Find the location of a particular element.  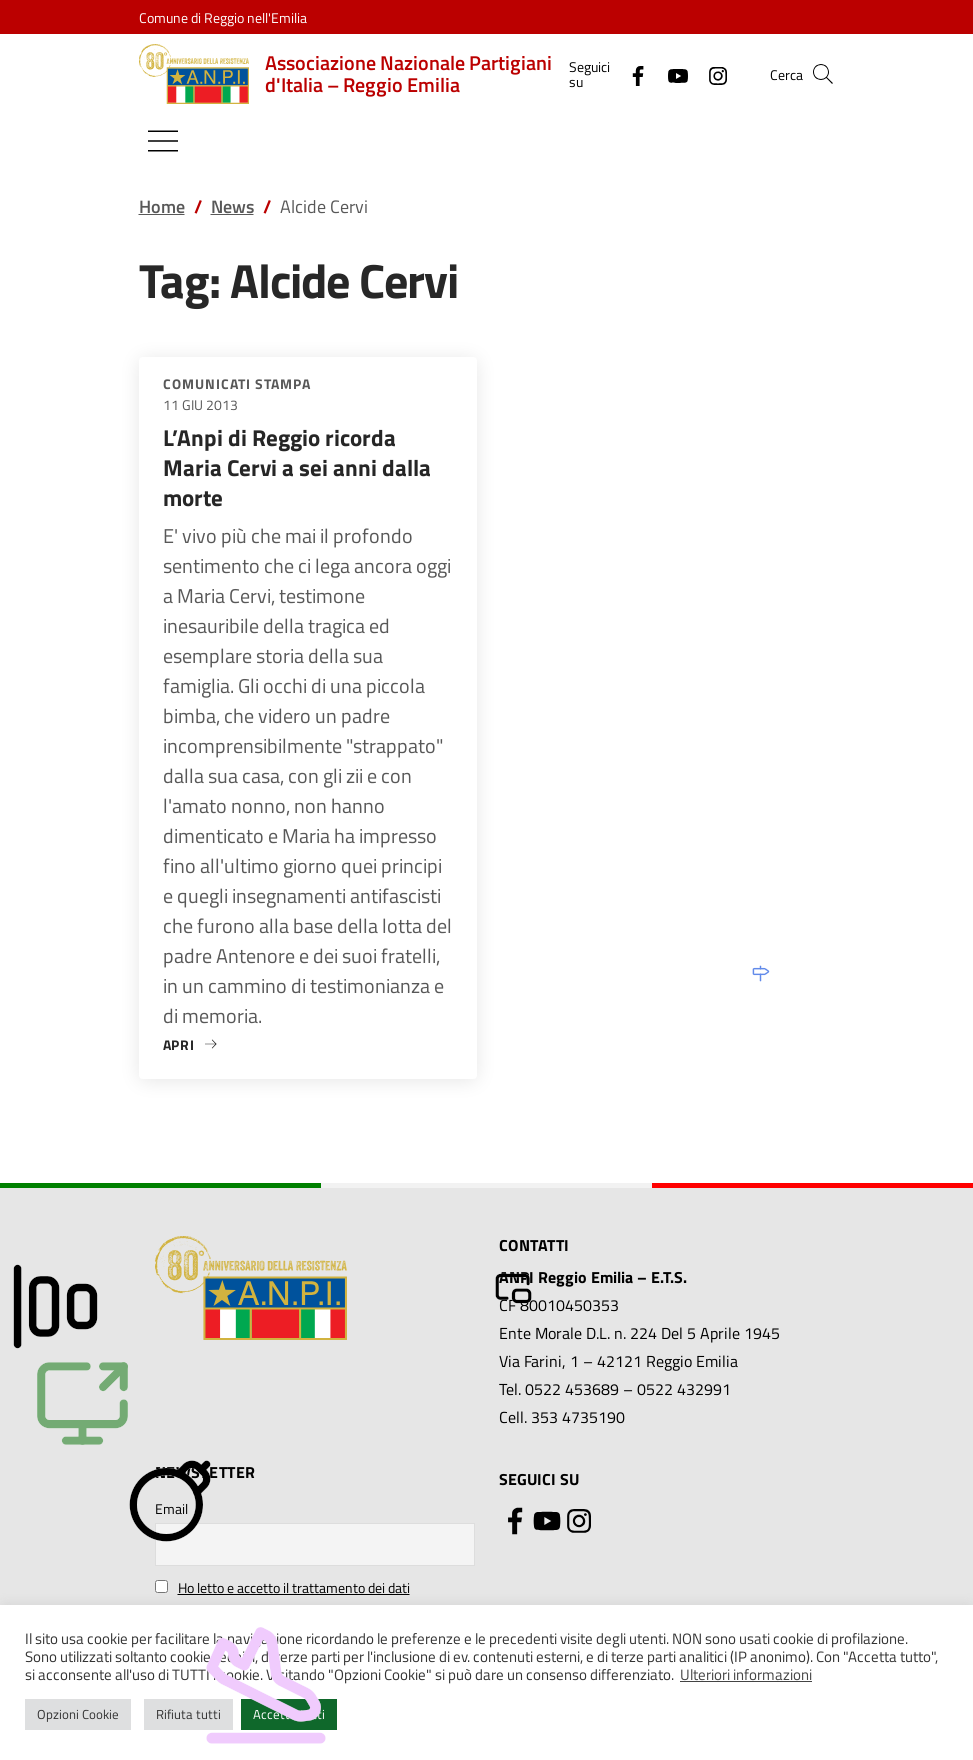

indicates arriving flight status is located at coordinates (266, 1684).